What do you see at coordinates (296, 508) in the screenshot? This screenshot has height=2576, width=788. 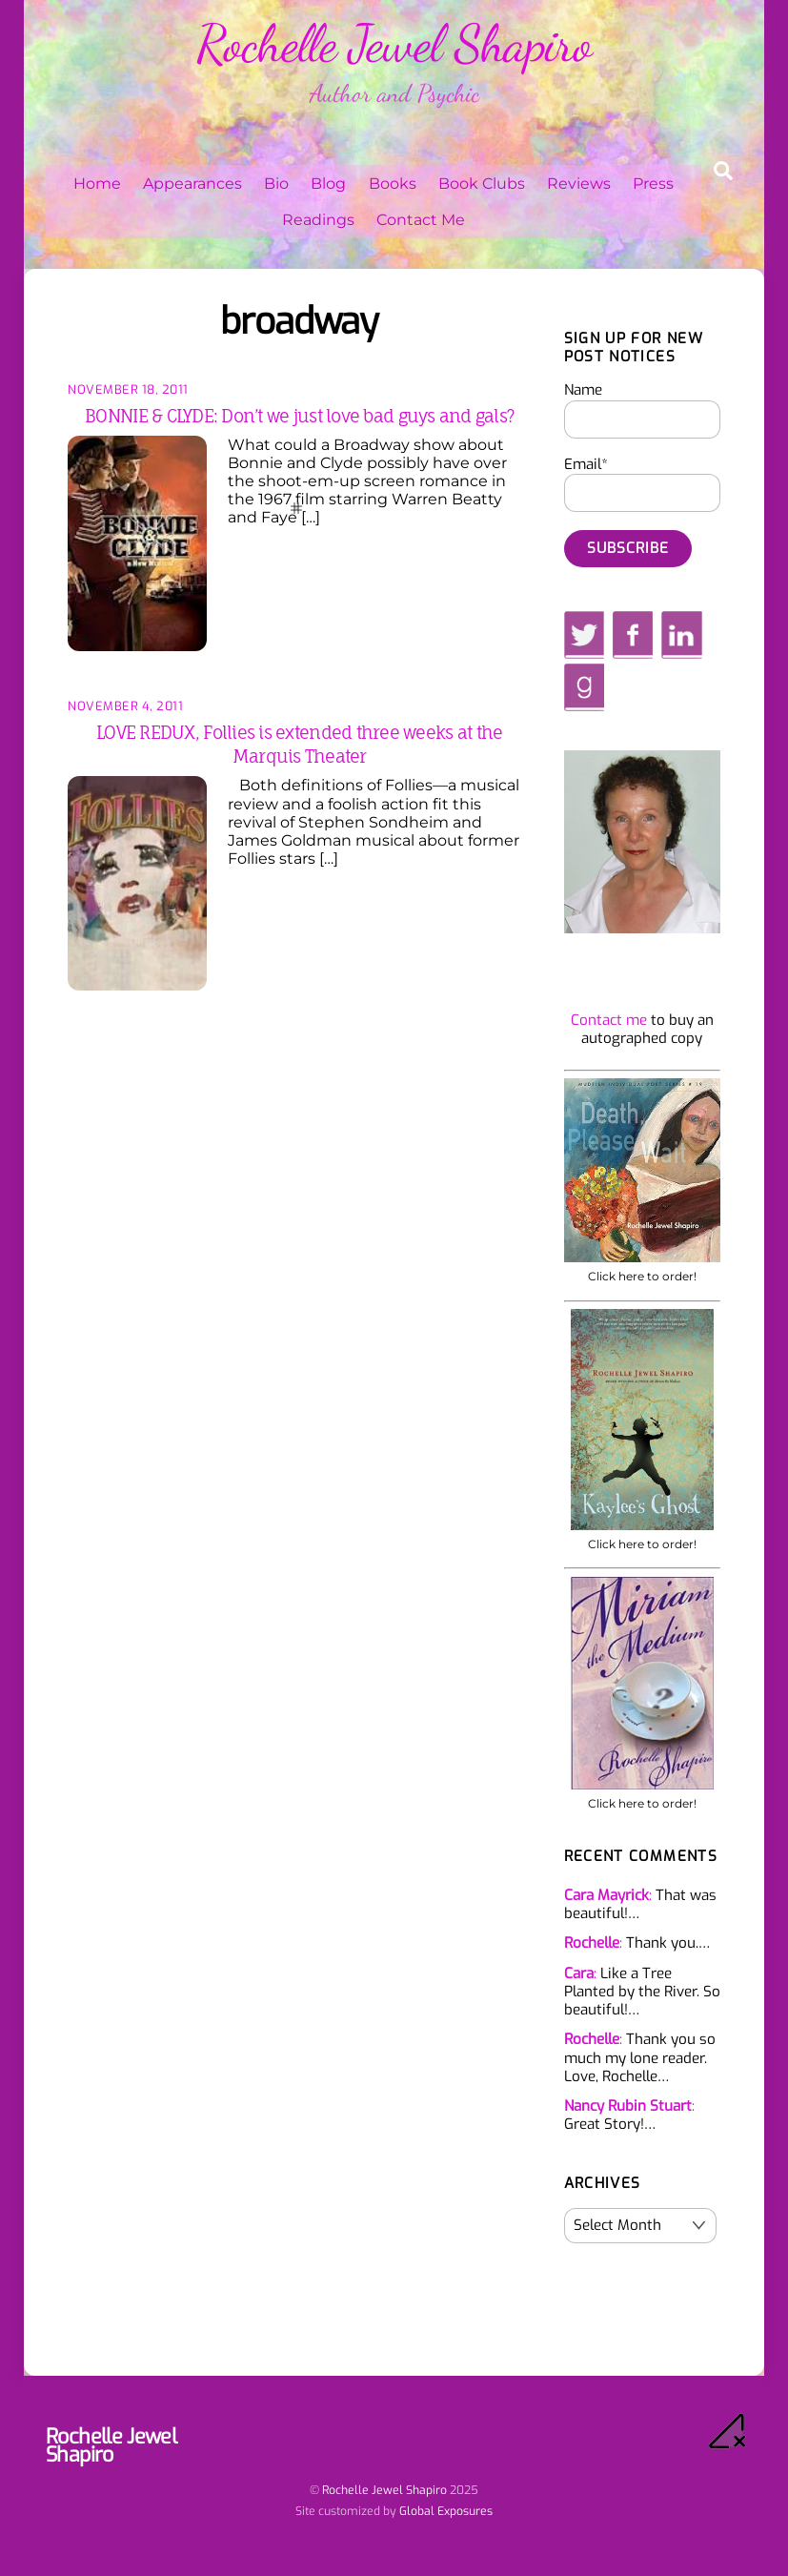 I see `add or view hashtags` at bounding box center [296, 508].